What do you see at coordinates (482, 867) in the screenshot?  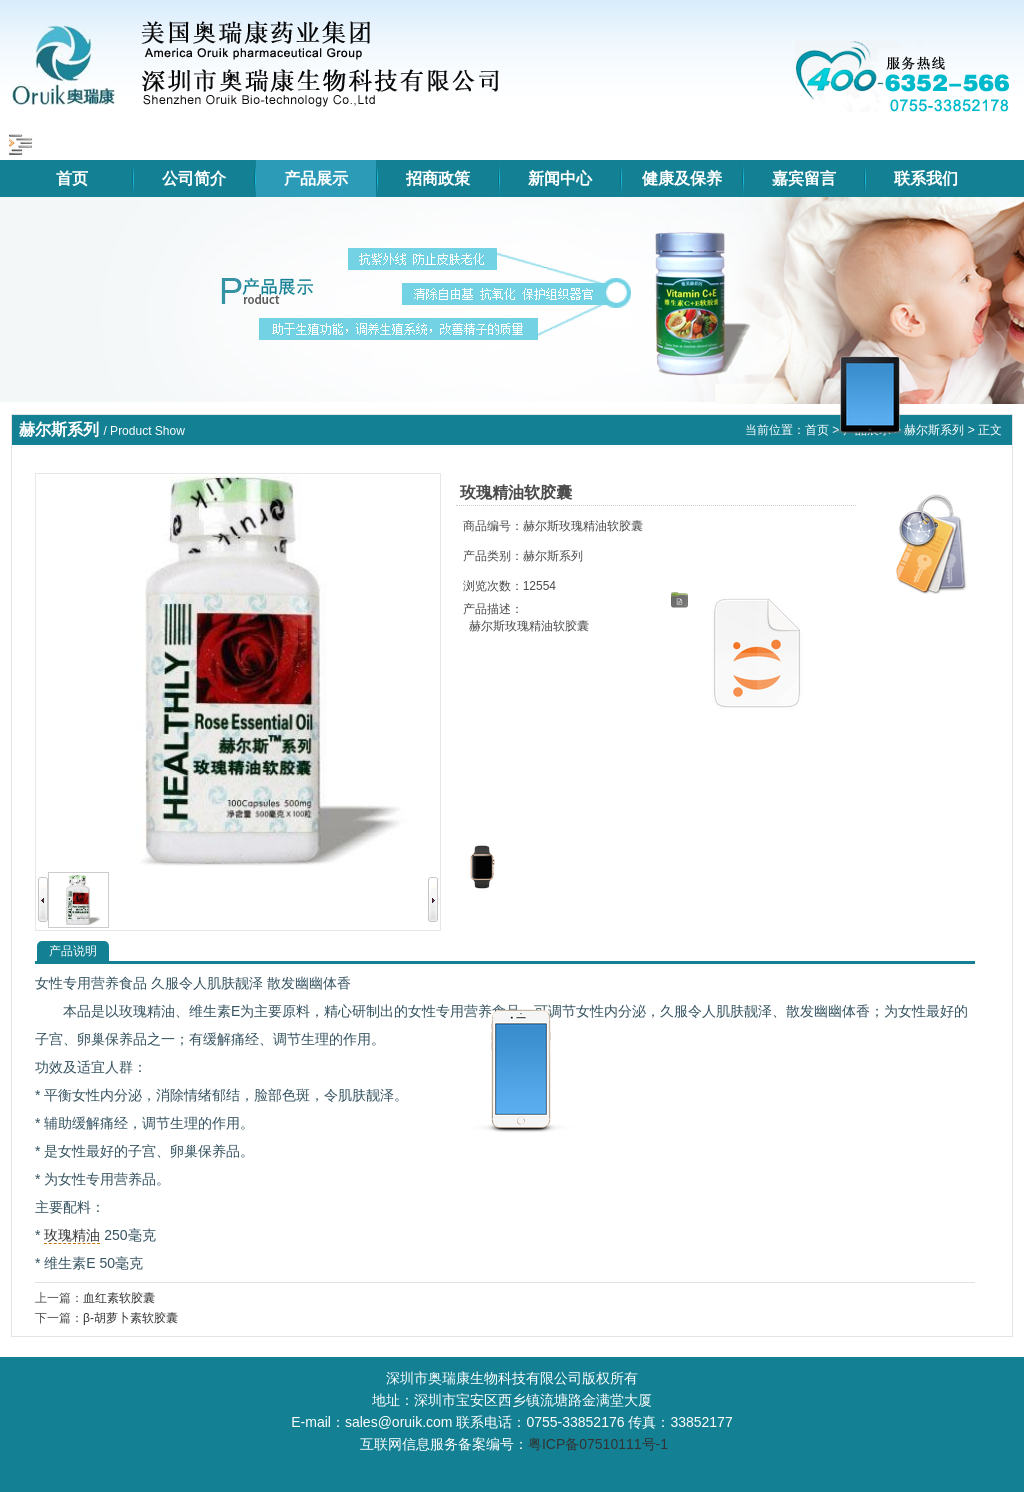 I see `apple watch device icon` at bounding box center [482, 867].